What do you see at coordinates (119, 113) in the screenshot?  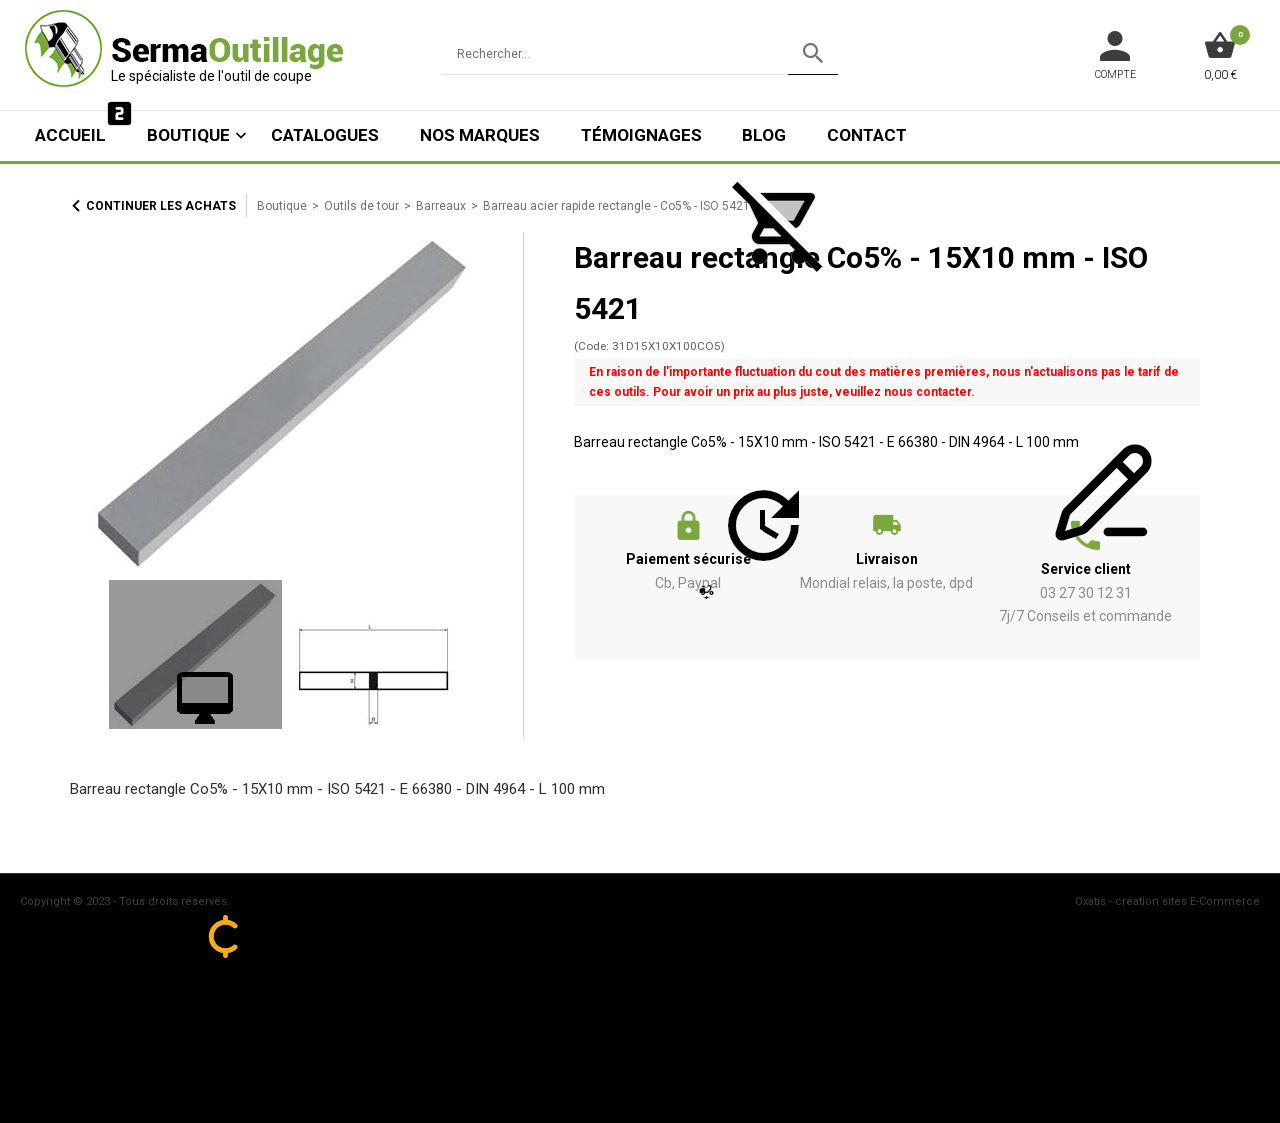 I see `select image filter or look number two` at bounding box center [119, 113].